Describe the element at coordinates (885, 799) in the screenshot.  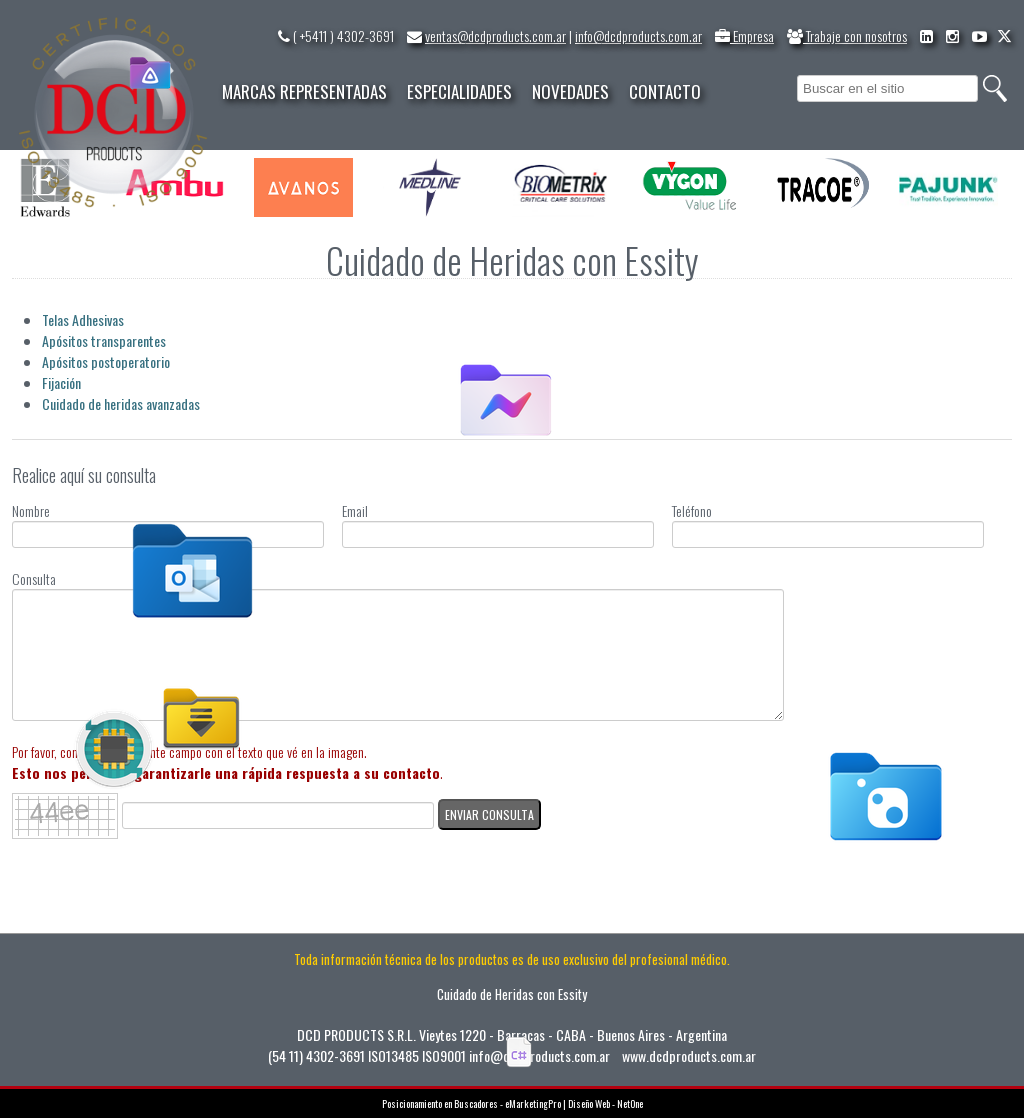
I see `folder containing NuGet packages` at that location.